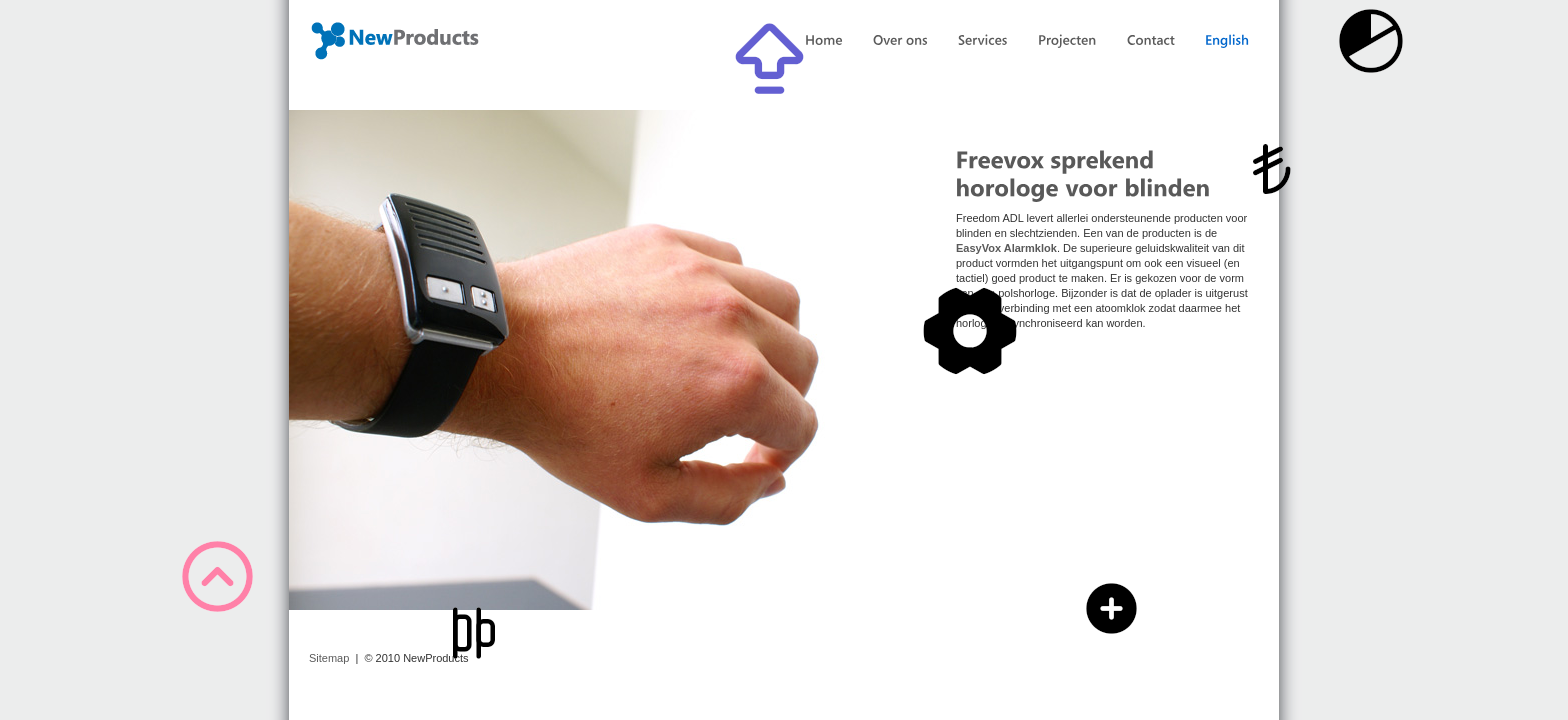  Describe the element at coordinates (970, 331) in the screenshot. I see `access settings or preferences` at that location.